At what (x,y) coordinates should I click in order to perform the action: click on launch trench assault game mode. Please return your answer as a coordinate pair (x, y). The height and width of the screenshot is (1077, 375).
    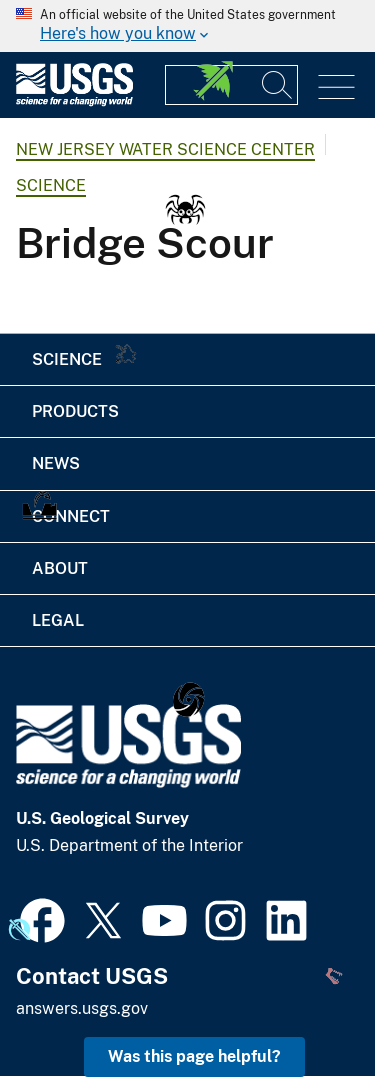
    Looking at the image, I should click on (39, 502).